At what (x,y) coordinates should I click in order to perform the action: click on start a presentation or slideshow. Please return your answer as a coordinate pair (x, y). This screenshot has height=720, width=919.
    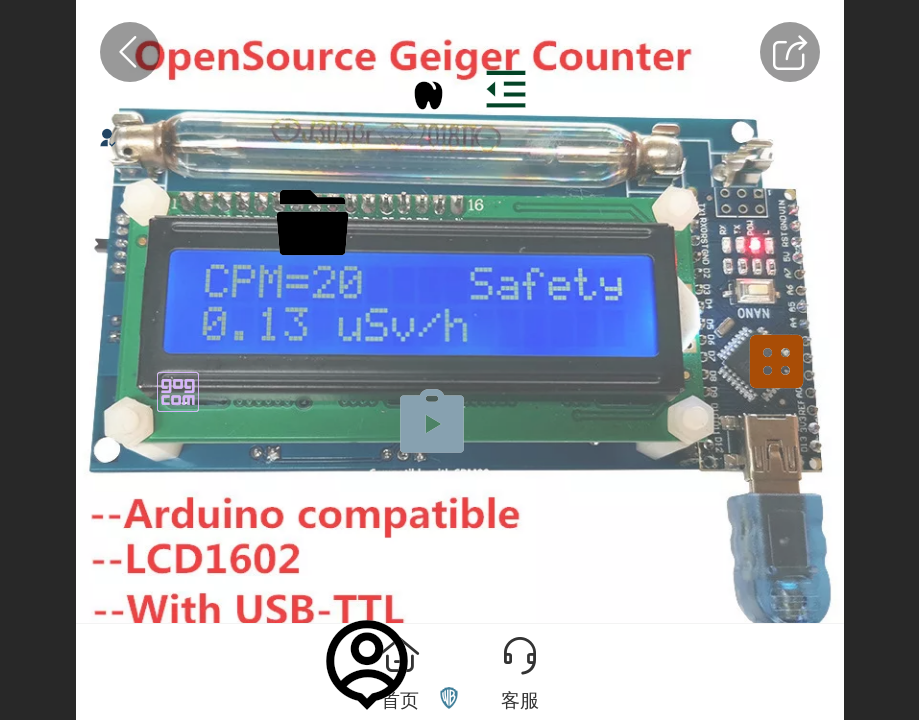
    Looking at the image, I should click on (432, 424).